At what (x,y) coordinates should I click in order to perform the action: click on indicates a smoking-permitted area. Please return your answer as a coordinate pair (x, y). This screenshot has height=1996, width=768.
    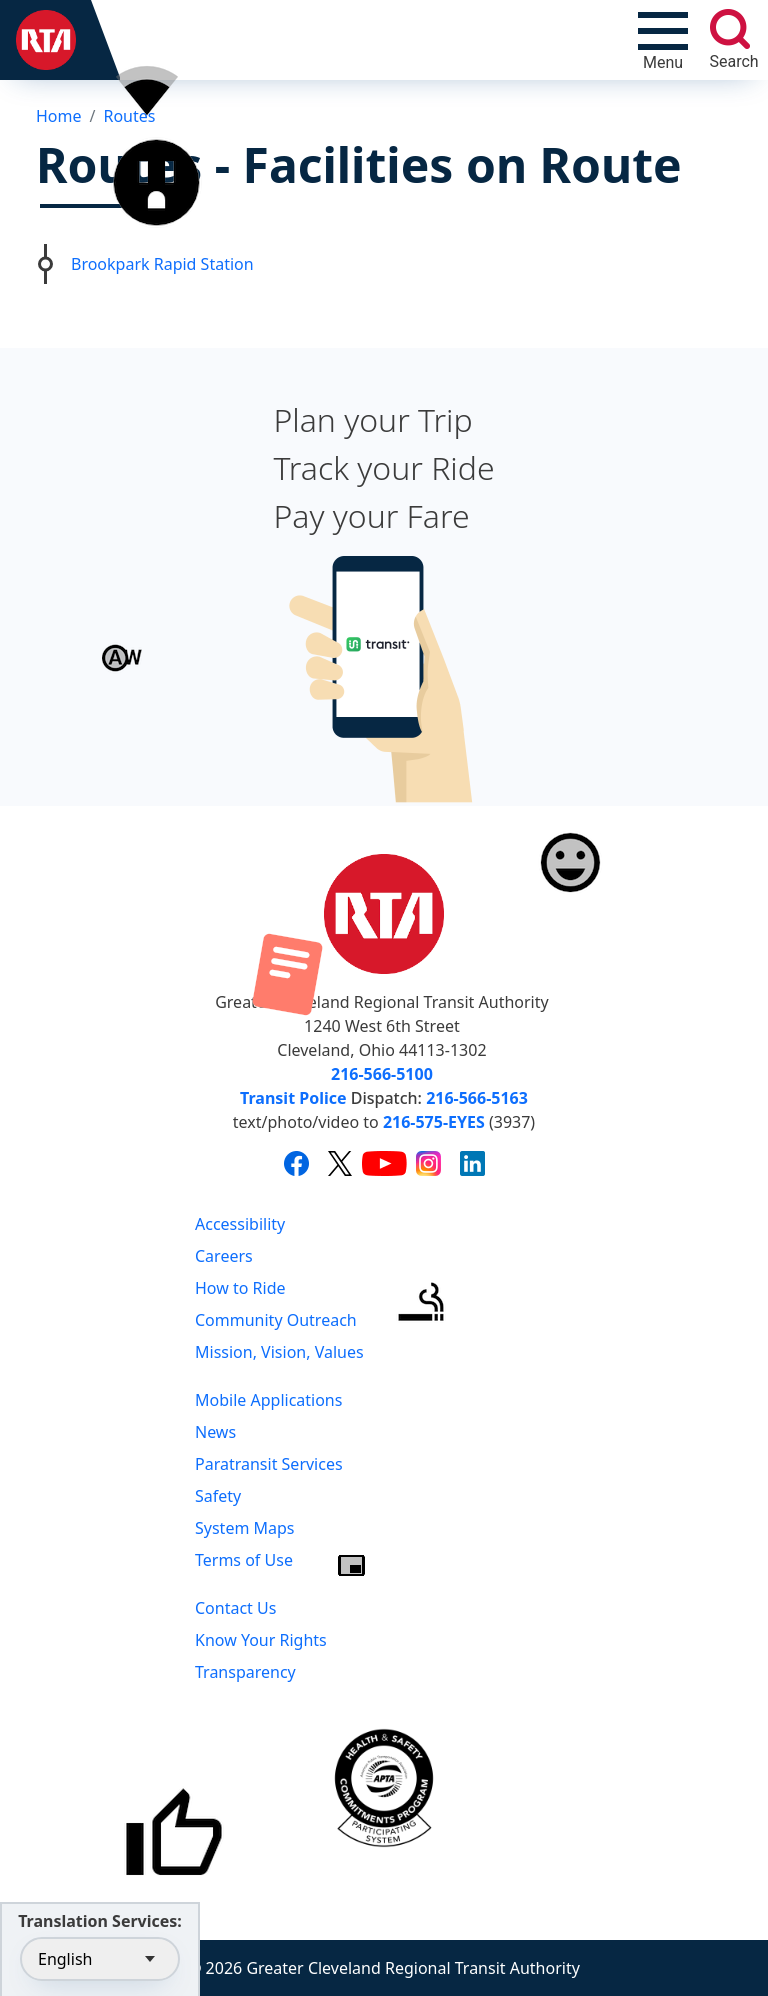
    Looking at the image, I should click on (421, 1305).